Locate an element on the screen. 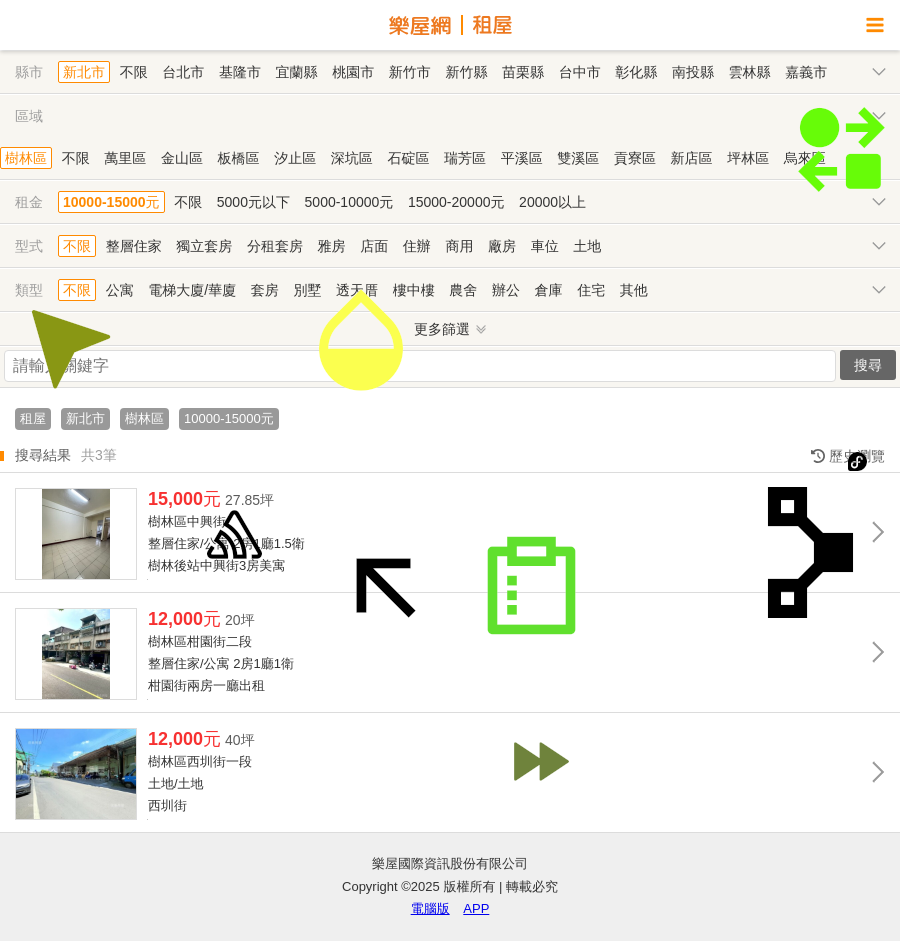  swap or exchange between two items is located at coordinates (841, 149).